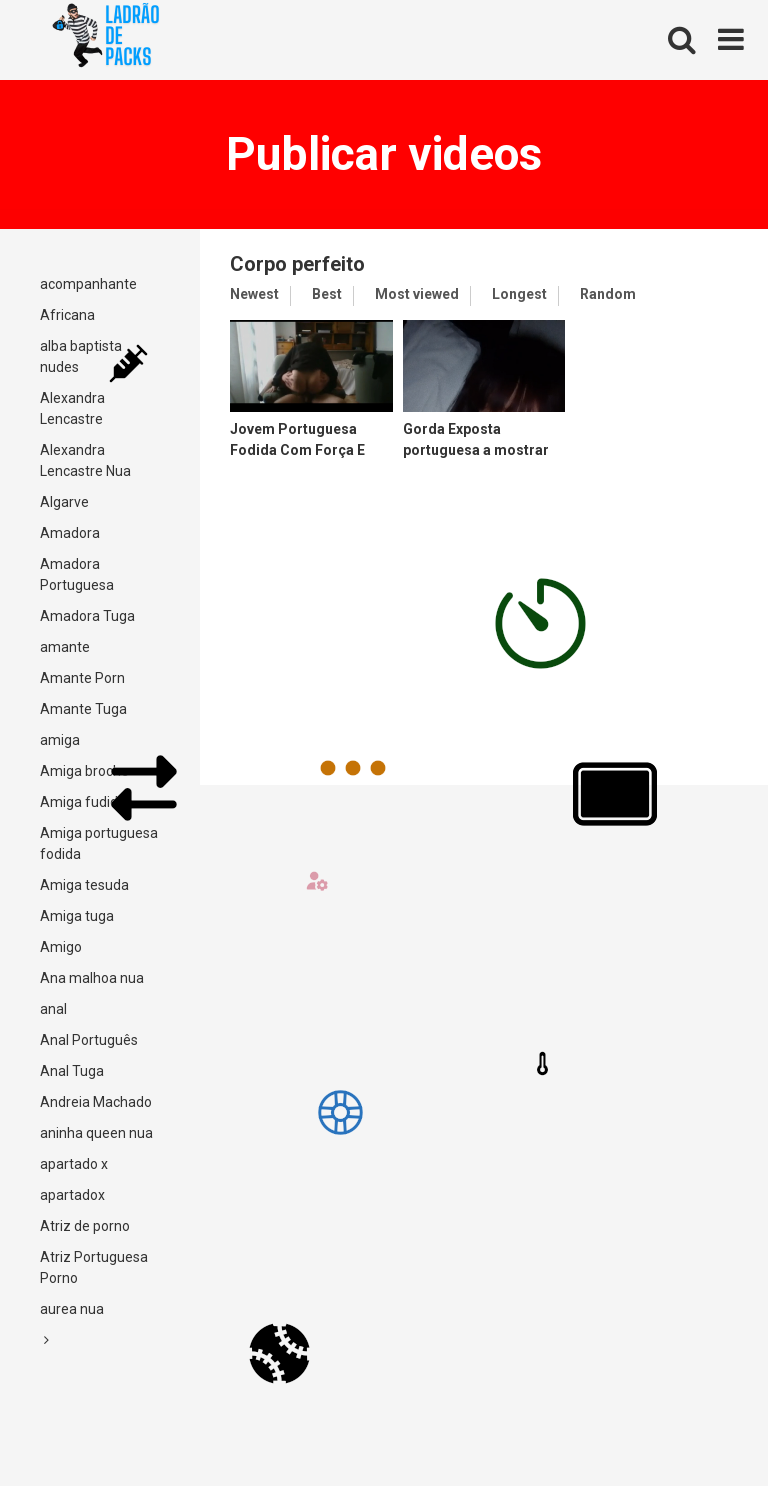  I want to click on access vaccination or medical records, so click(128, 363).